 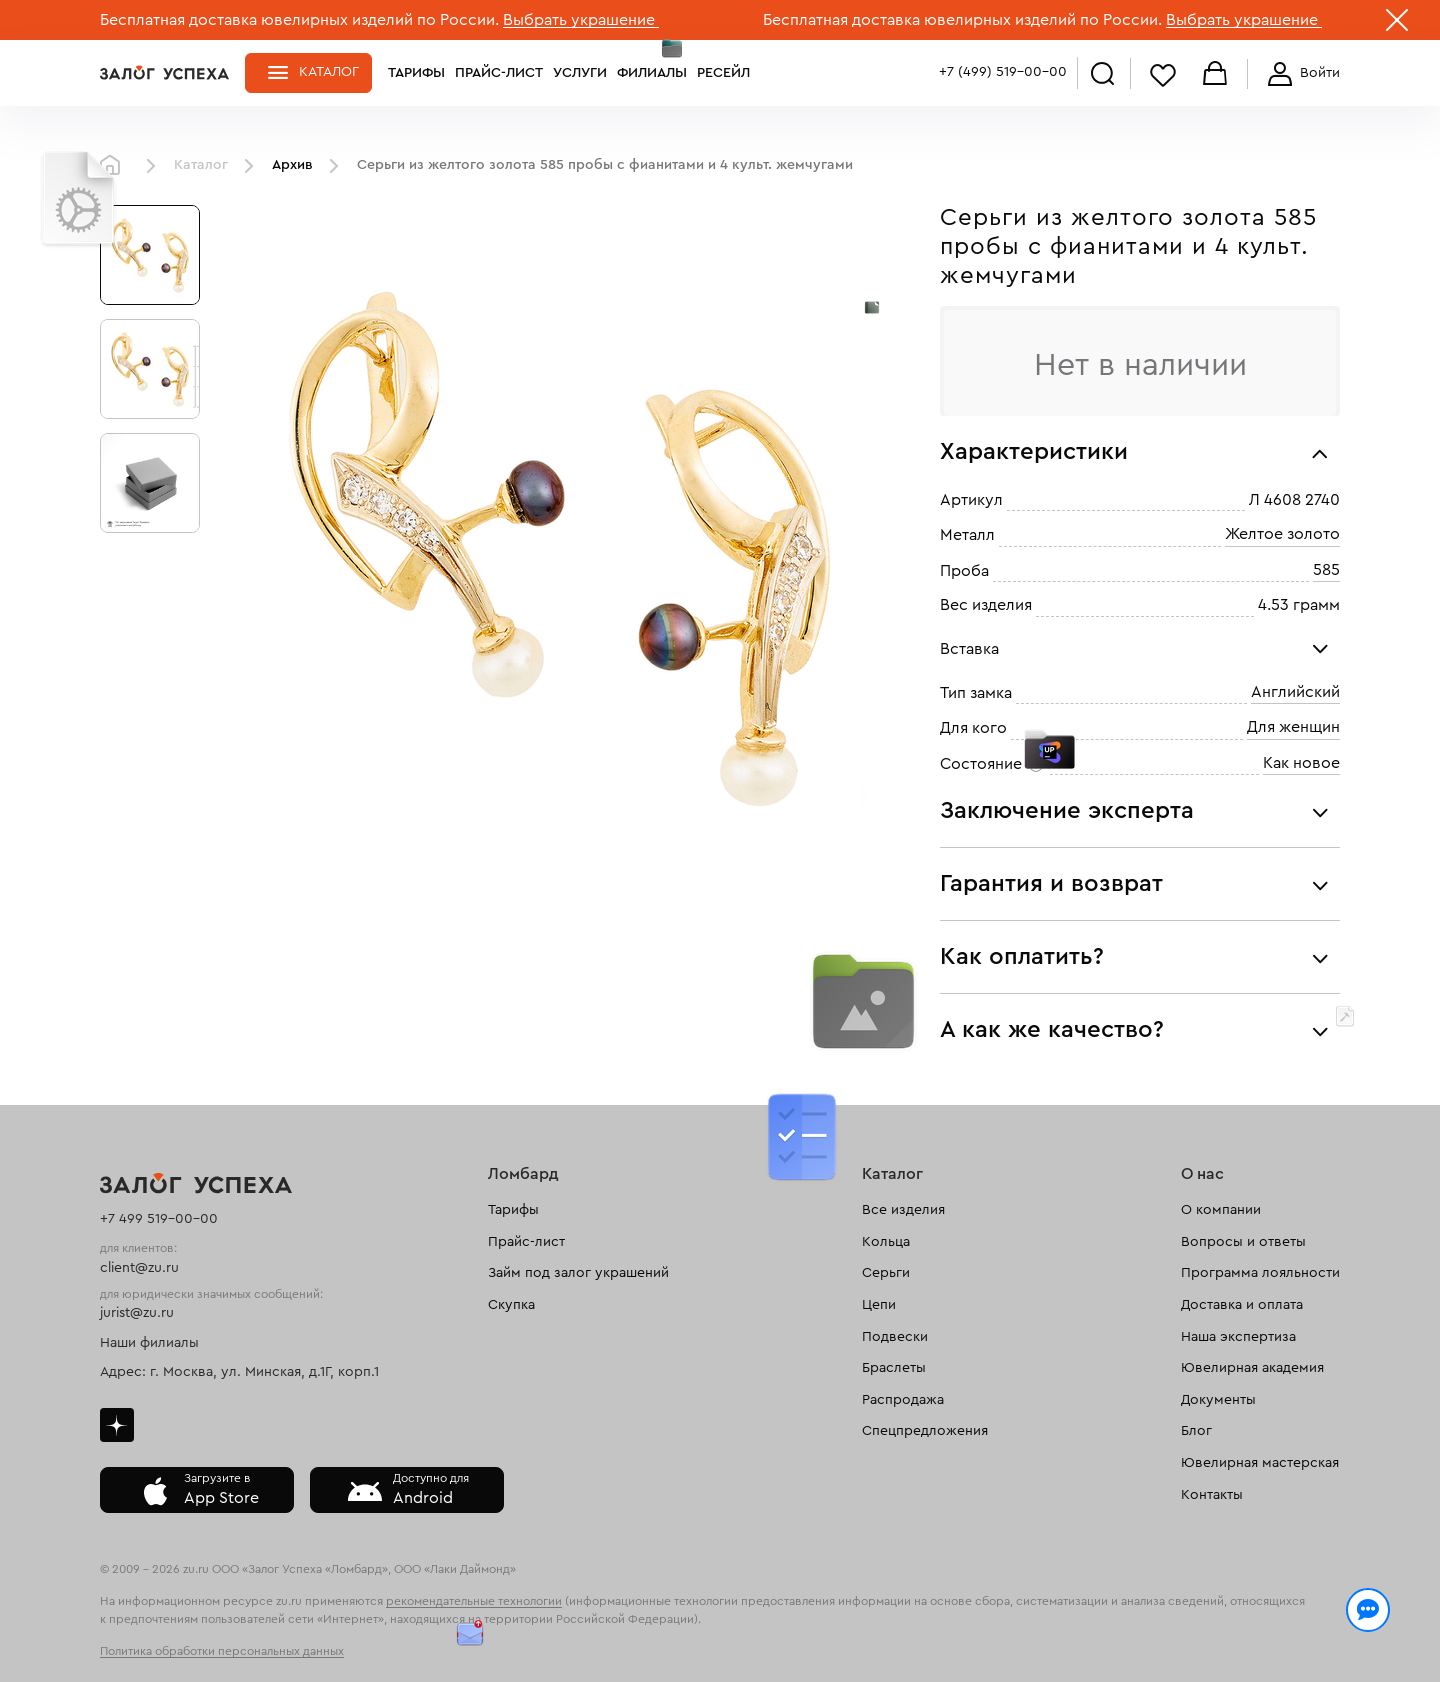 I want to click on open work tasks or to-do list app, so click(x=802, y=1137).